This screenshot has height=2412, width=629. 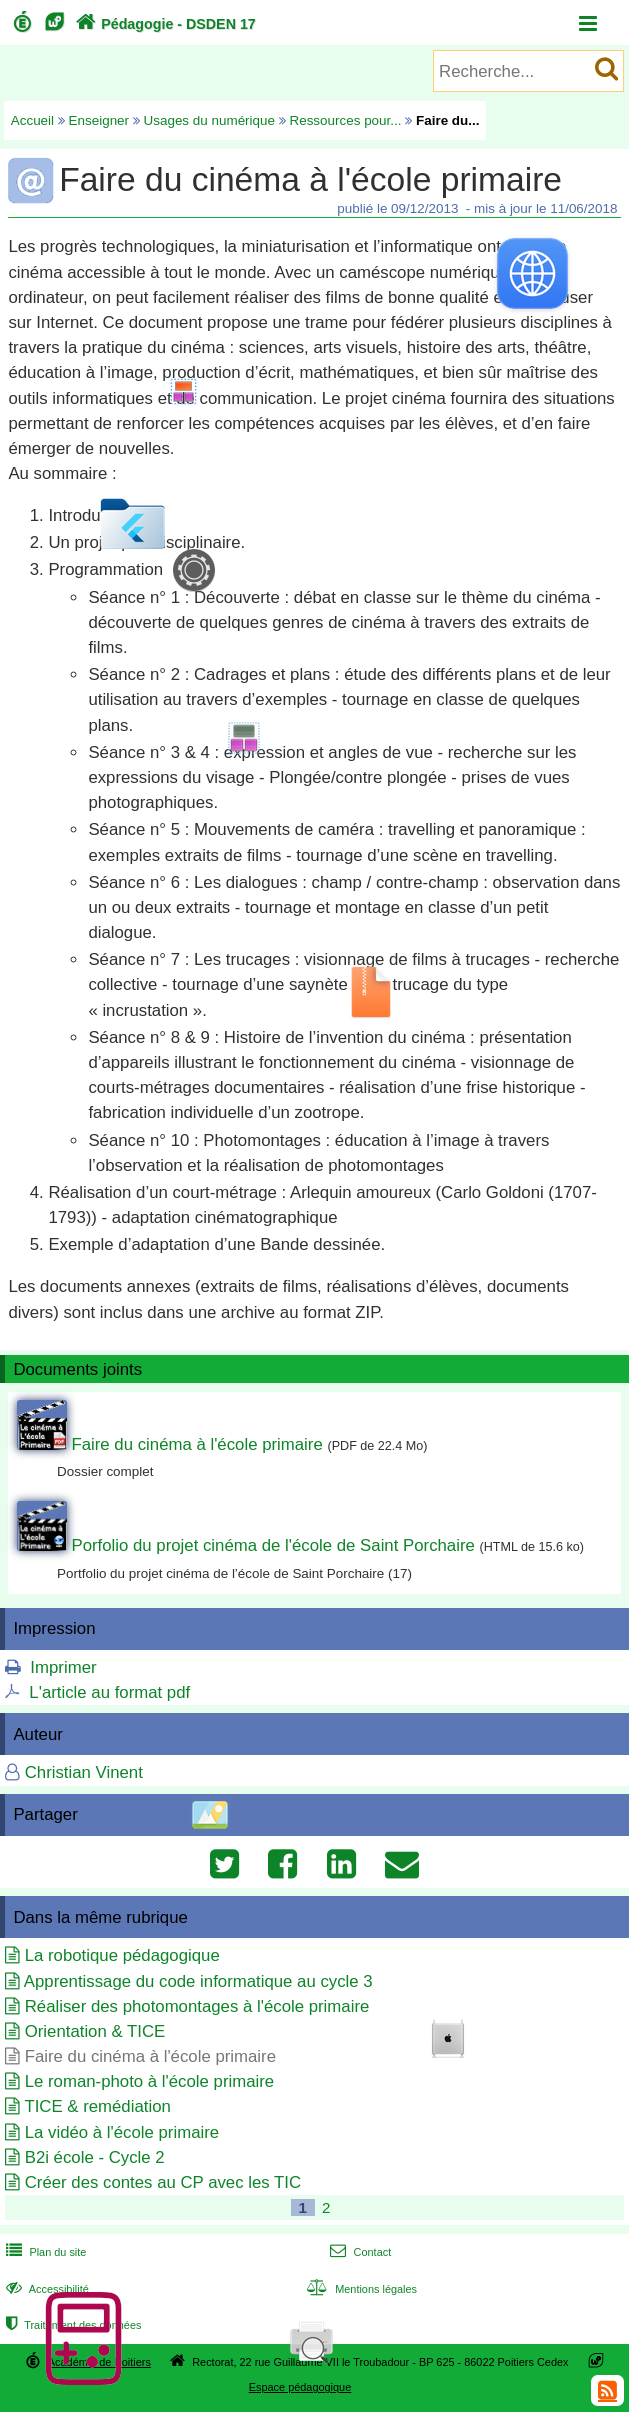 What do you see at coordinates (371, 993) in the screenshot?
I see `an ARJ compressed archive file` at bounding box center [371, 993].